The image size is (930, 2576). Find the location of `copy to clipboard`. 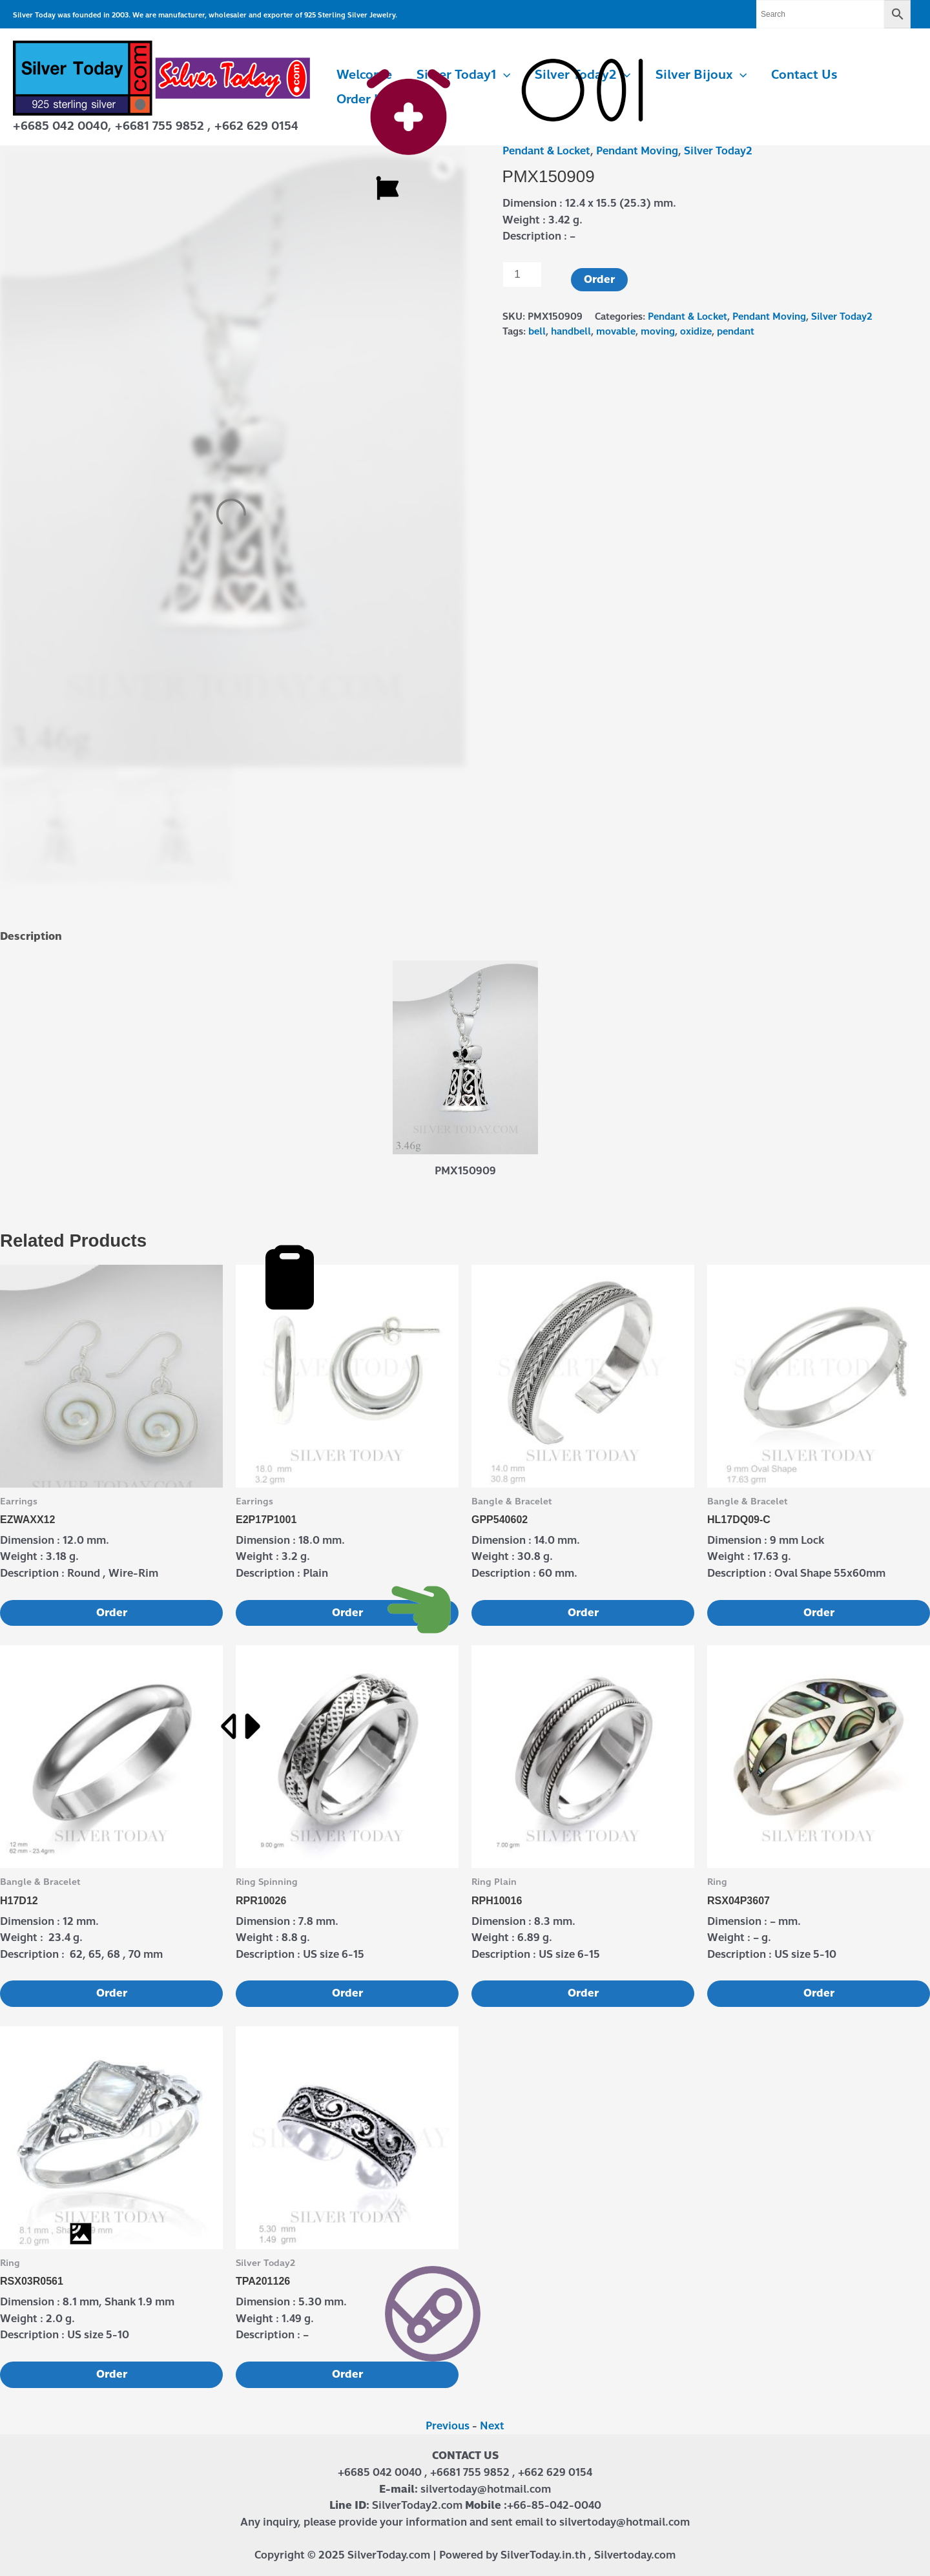

copy to clipboard is located at coordinates (289, 1277).